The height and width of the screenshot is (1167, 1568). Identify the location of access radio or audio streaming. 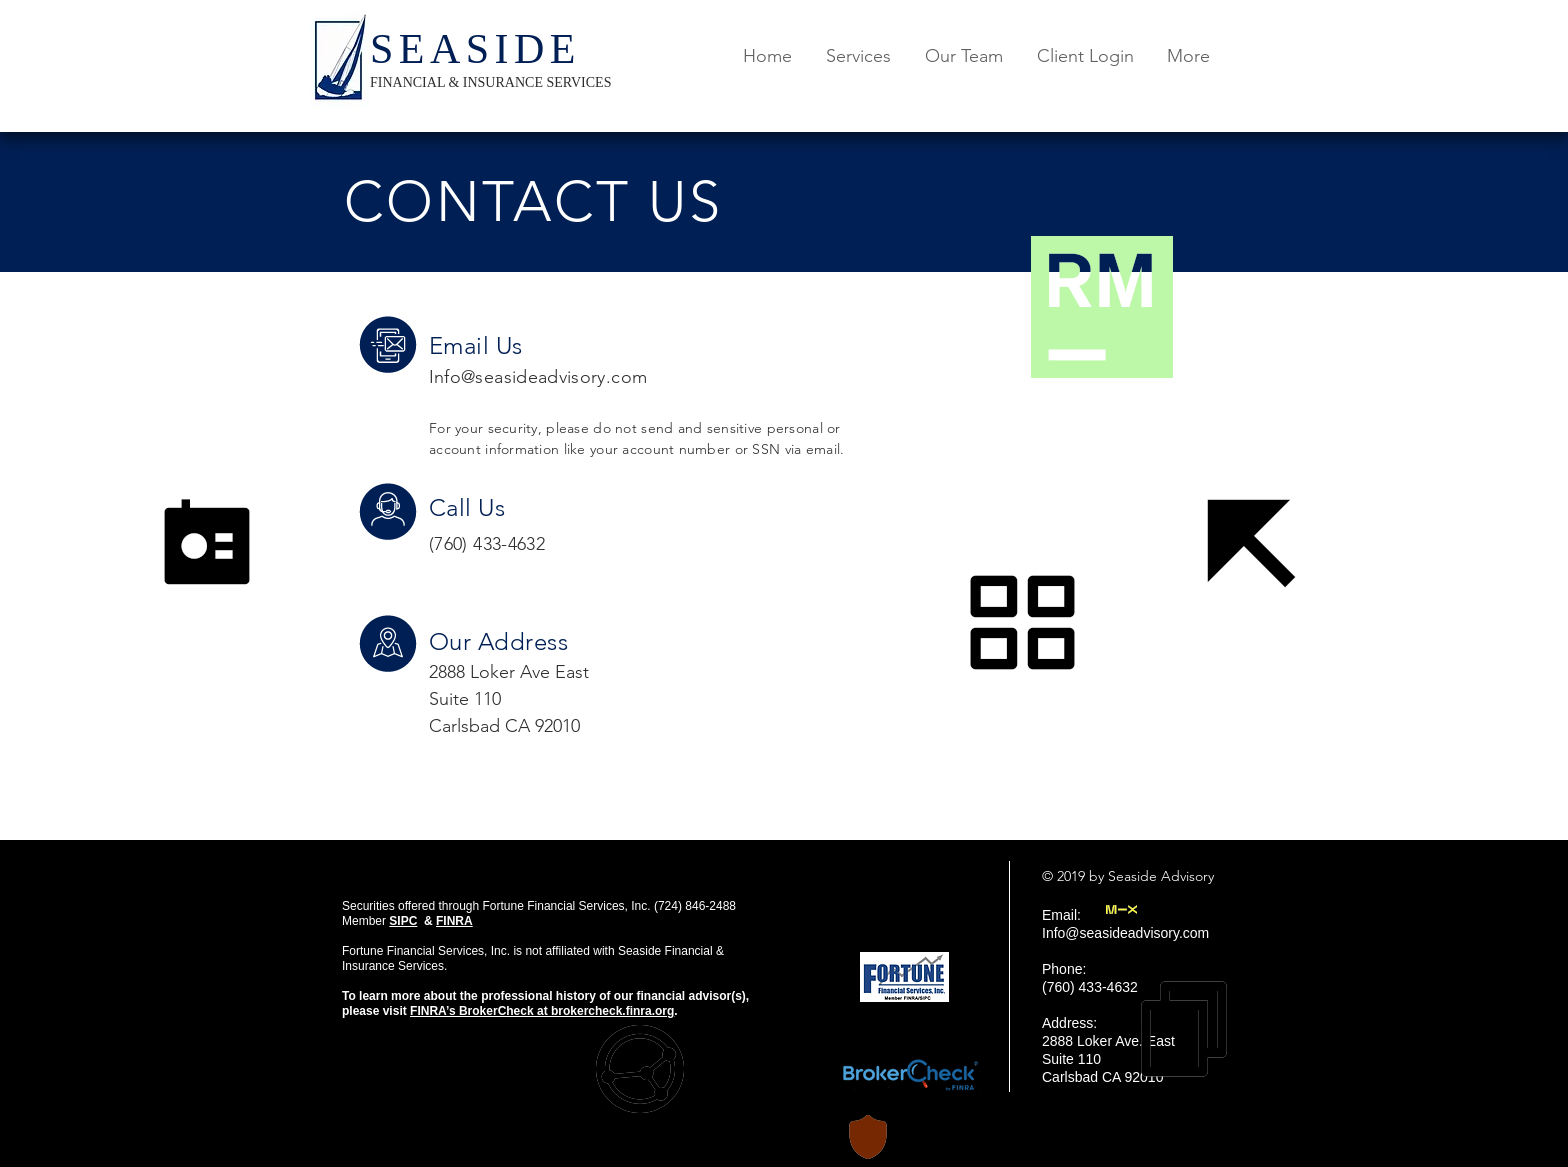
(207, 546).